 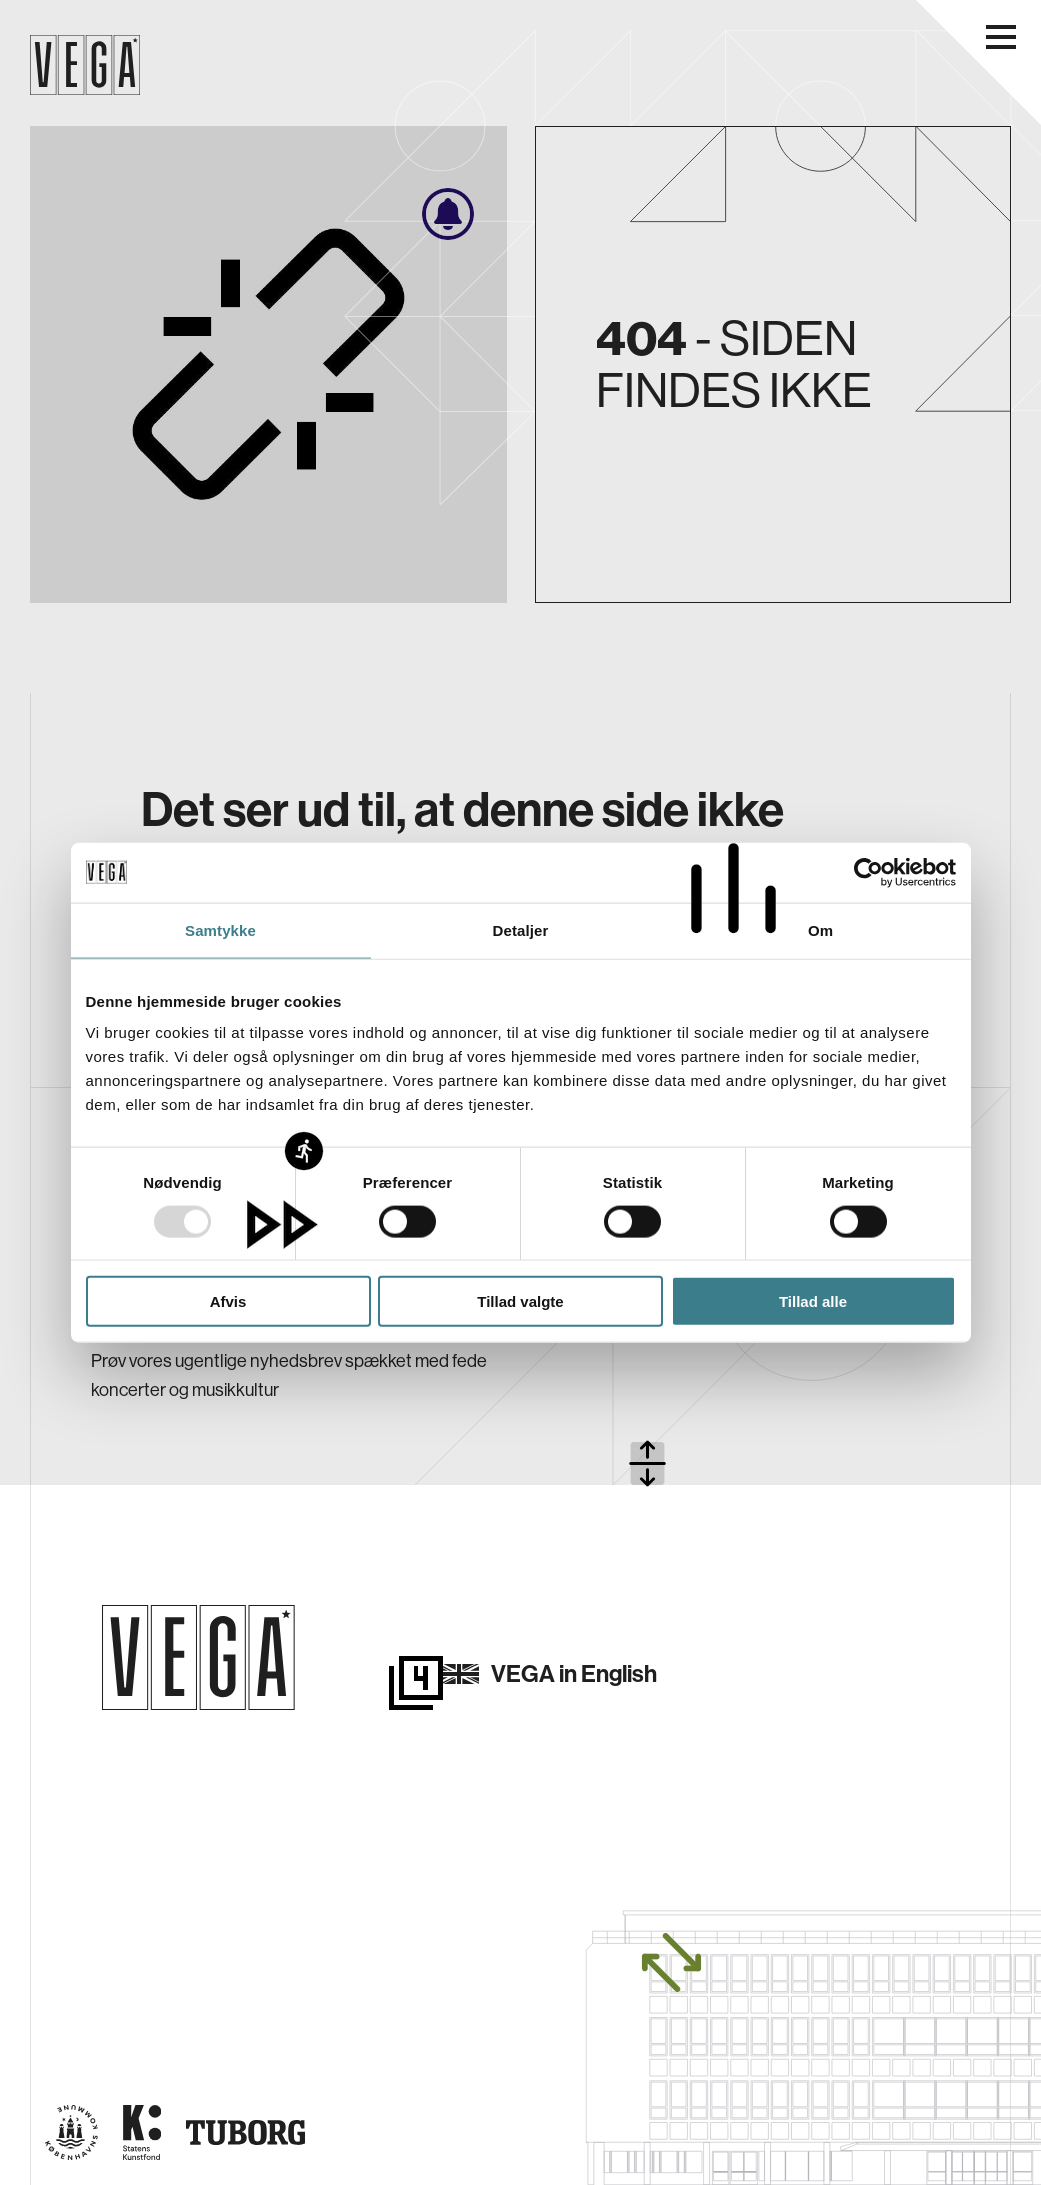 I want to click on select filter option 4, so click(x=416, y=1683).